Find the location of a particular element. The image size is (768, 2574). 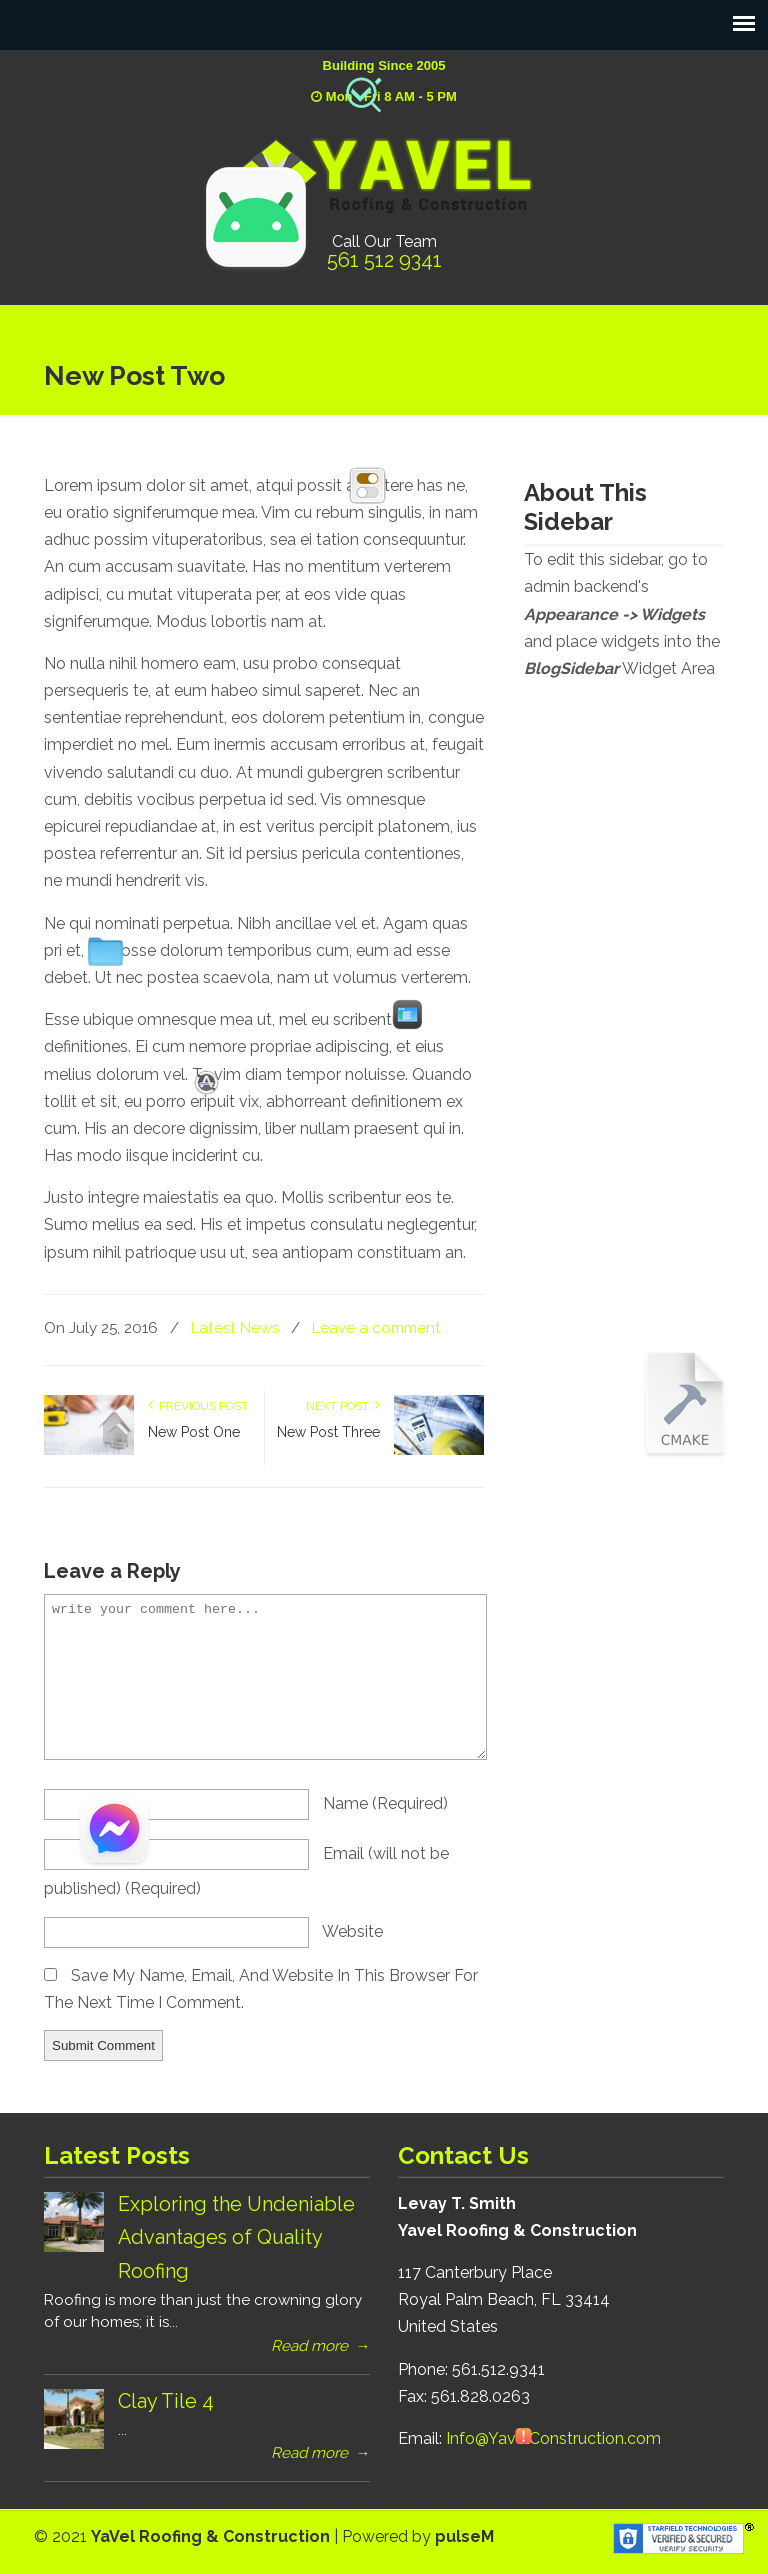

open caprine, a third-party facebook messenger client is located at coordinates (114, 1828).